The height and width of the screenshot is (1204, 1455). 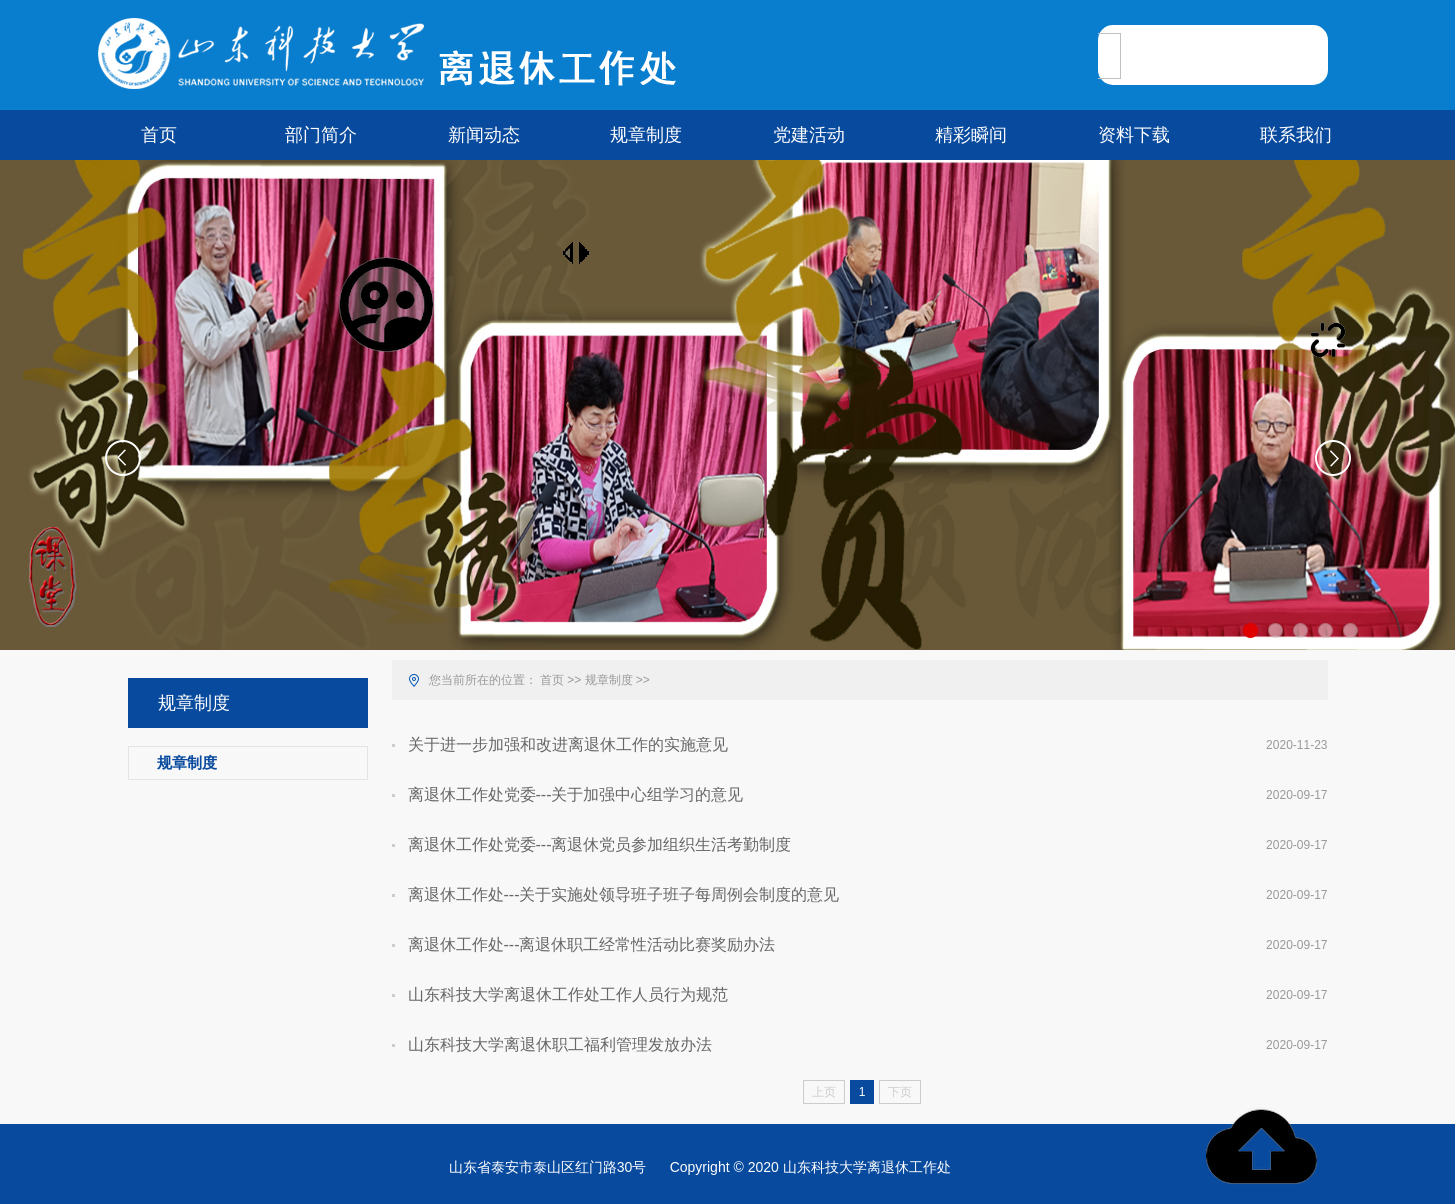 What do you see at coordinates (386, 304) in the screenshot?
I see `view supervised or child accounts` at bounding box center [386, 304].